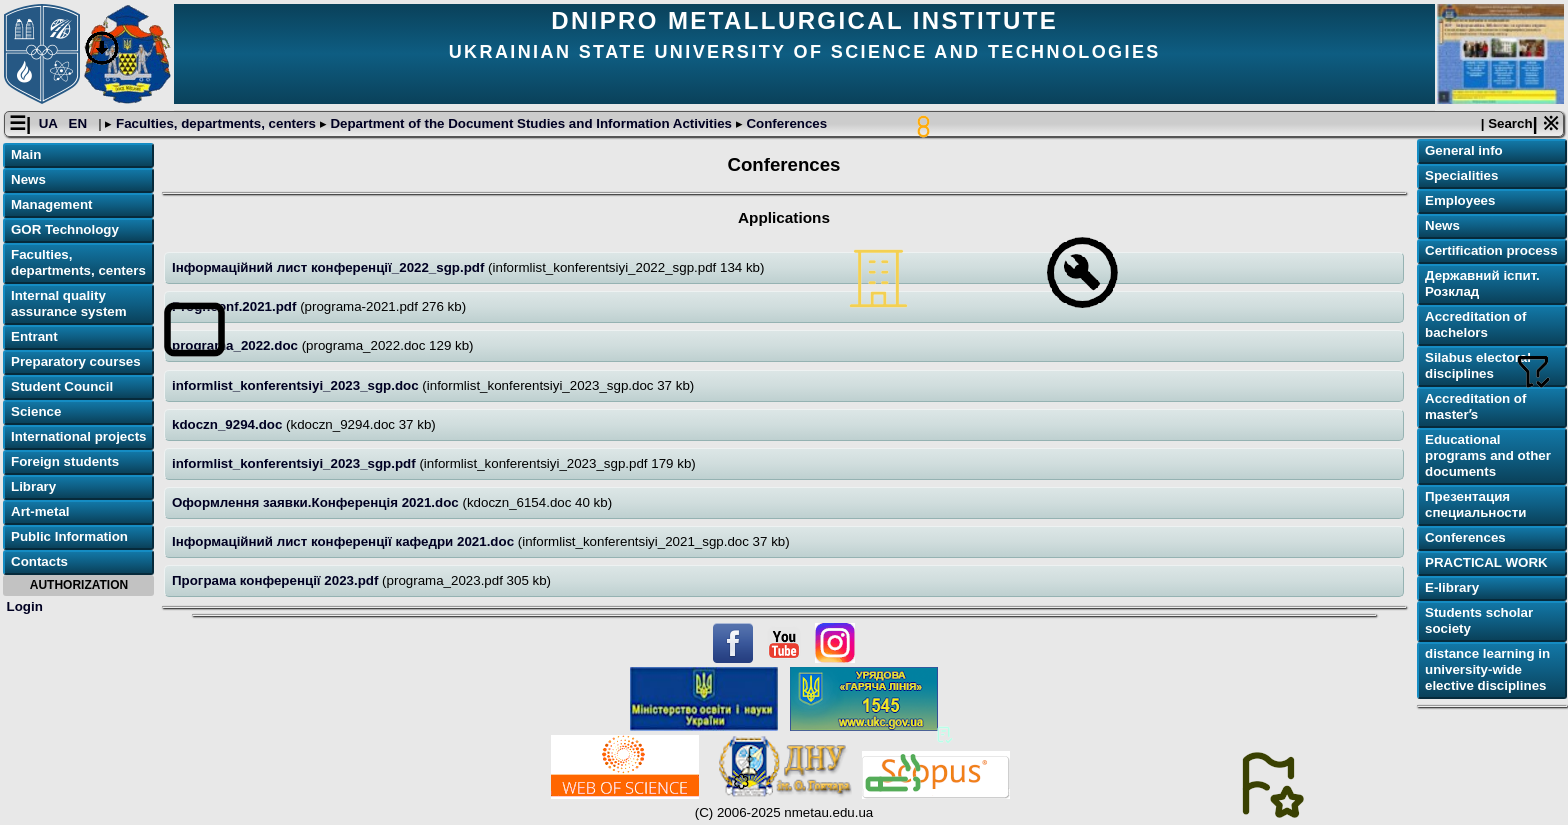 The image size is (1568, 825). What do you see at coordinates (1268, 782) in the screenshot?
I see `mark as featured or important` at bounding box center [1268, 782].